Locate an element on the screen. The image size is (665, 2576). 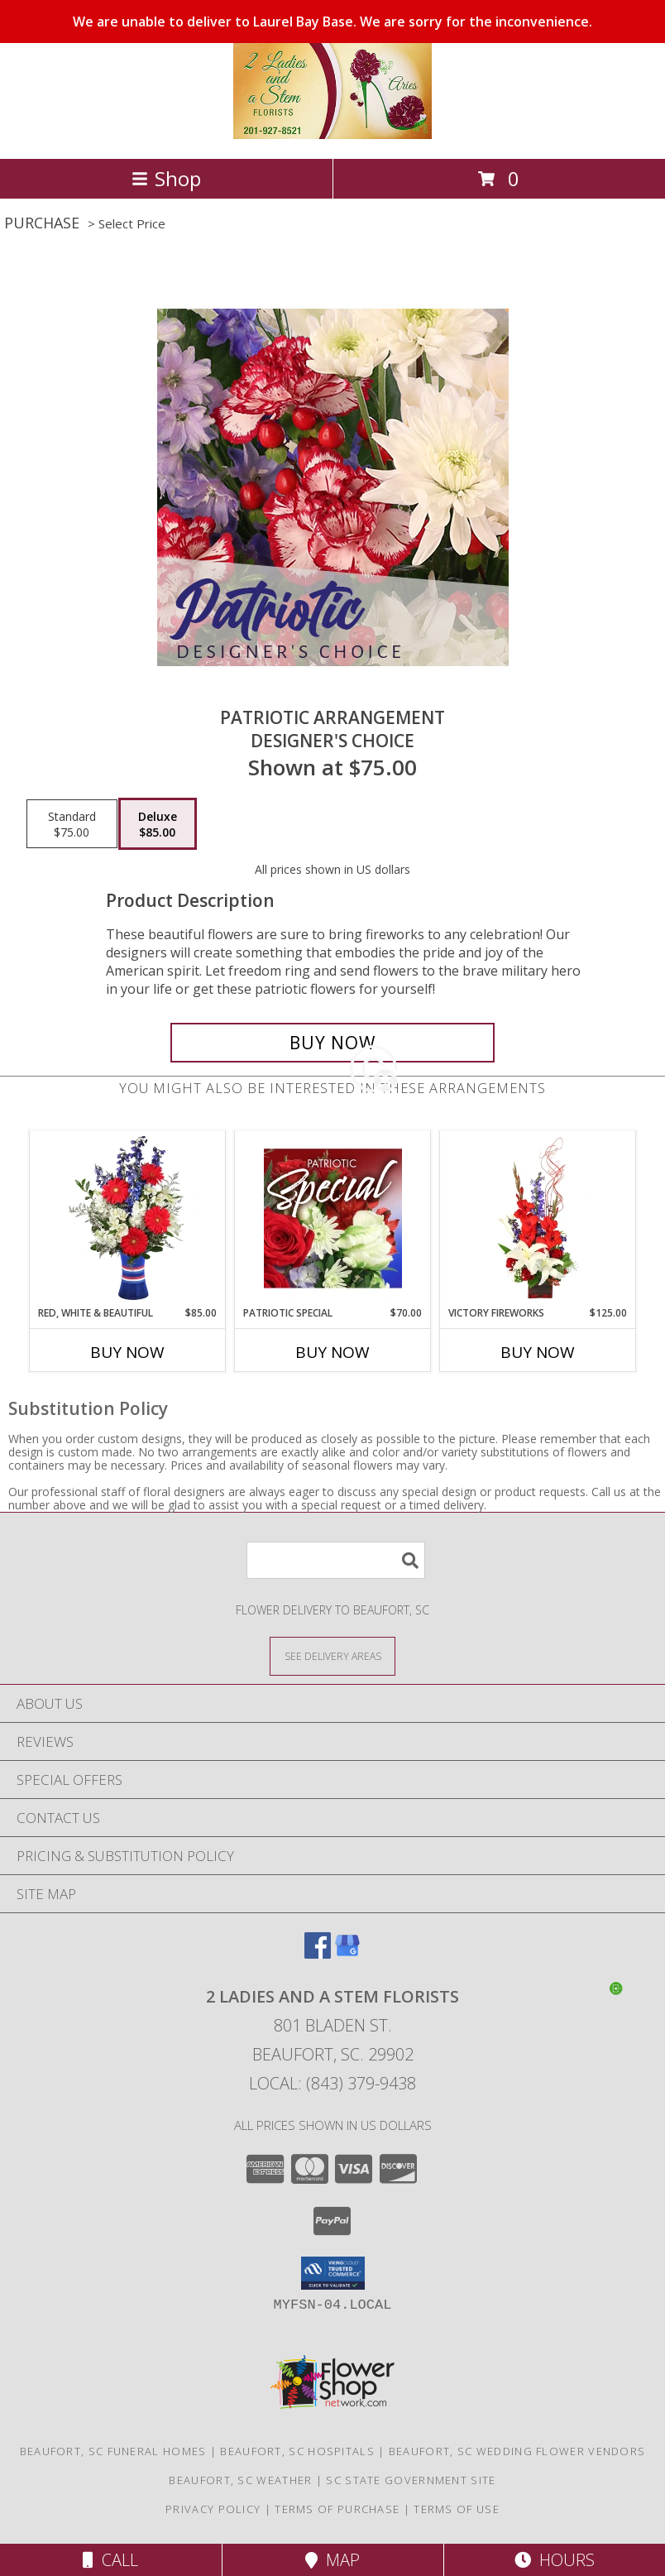
camera is currently disabled or blocked is located at coordinates (373, 1068).